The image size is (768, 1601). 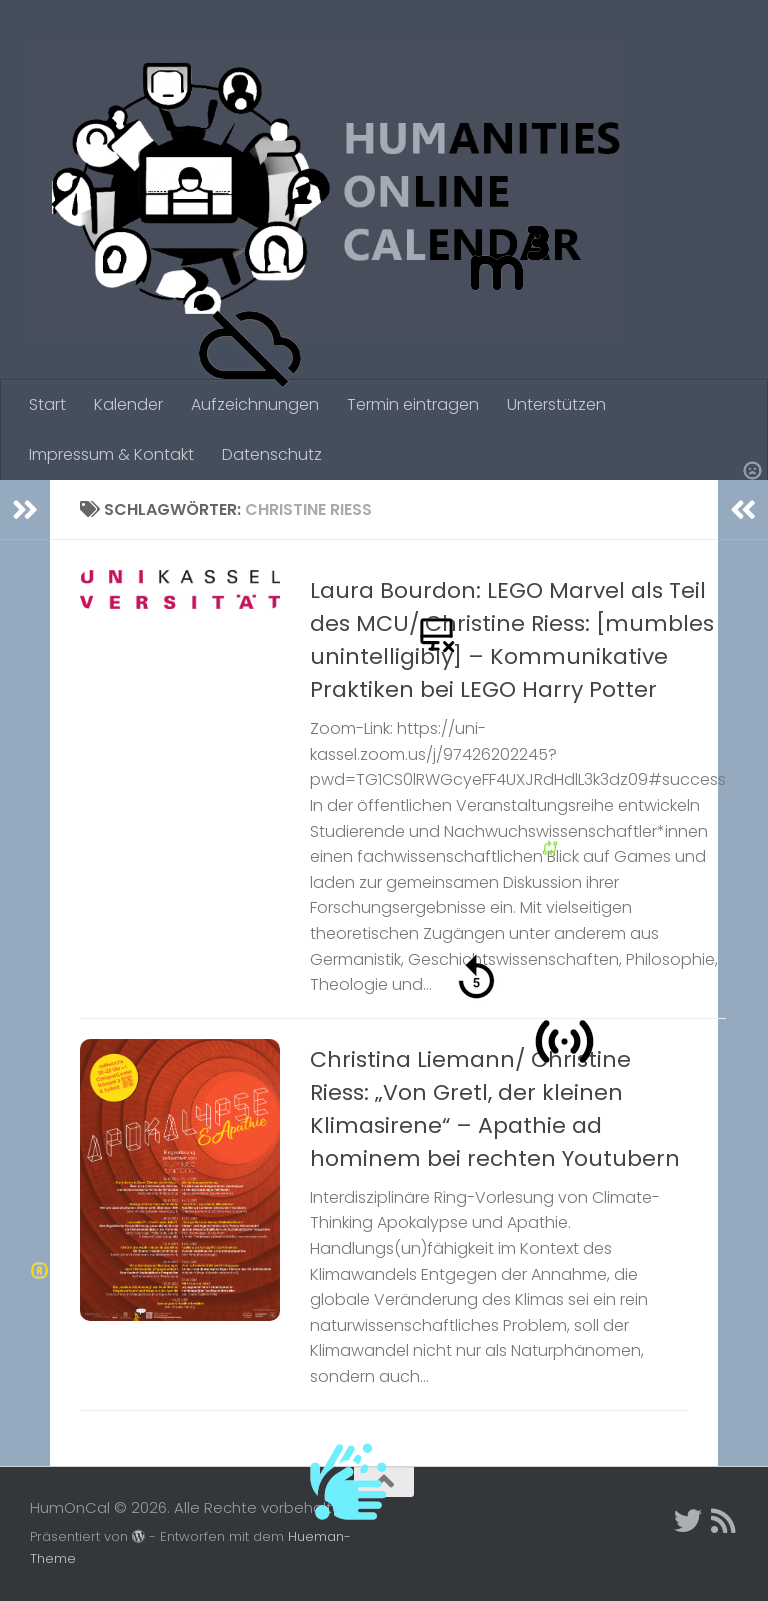 I want to click on connect to a wireless access point, so click(x=564, y=1041).